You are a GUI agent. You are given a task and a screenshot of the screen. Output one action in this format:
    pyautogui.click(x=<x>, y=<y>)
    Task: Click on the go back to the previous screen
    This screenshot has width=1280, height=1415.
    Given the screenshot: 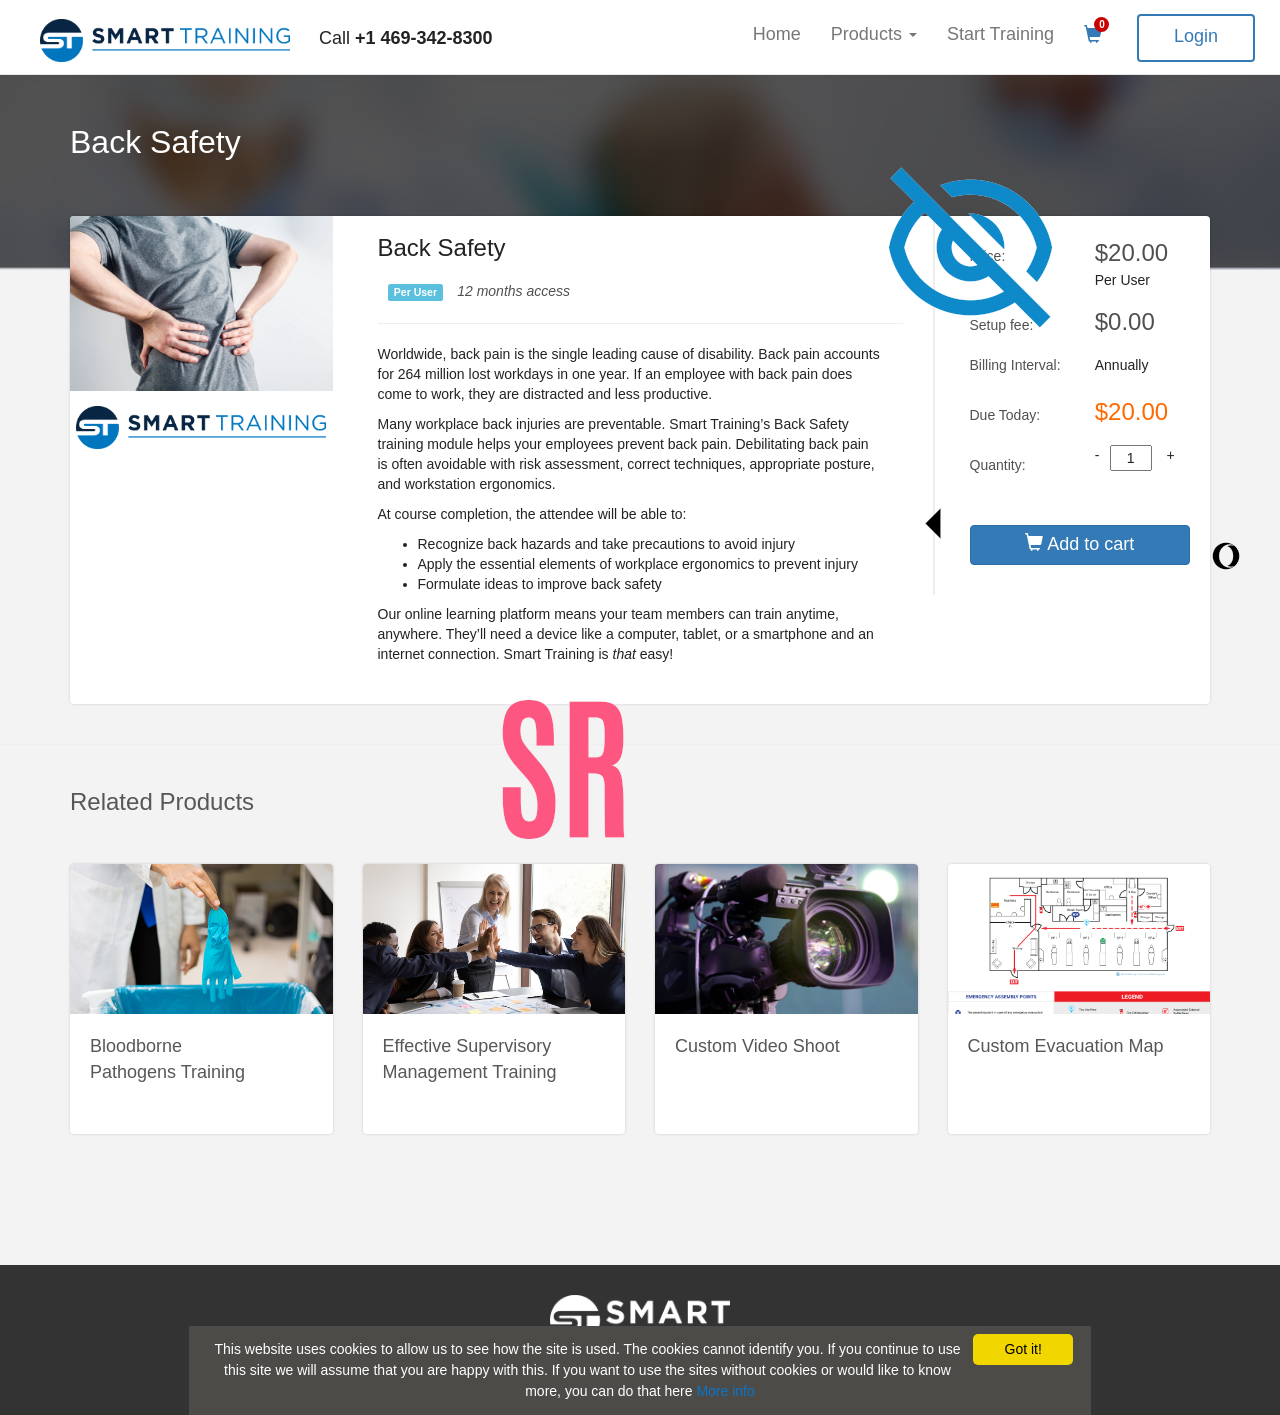 What is the action you would take?
    pyautogui.click(x=935, y=523)
    